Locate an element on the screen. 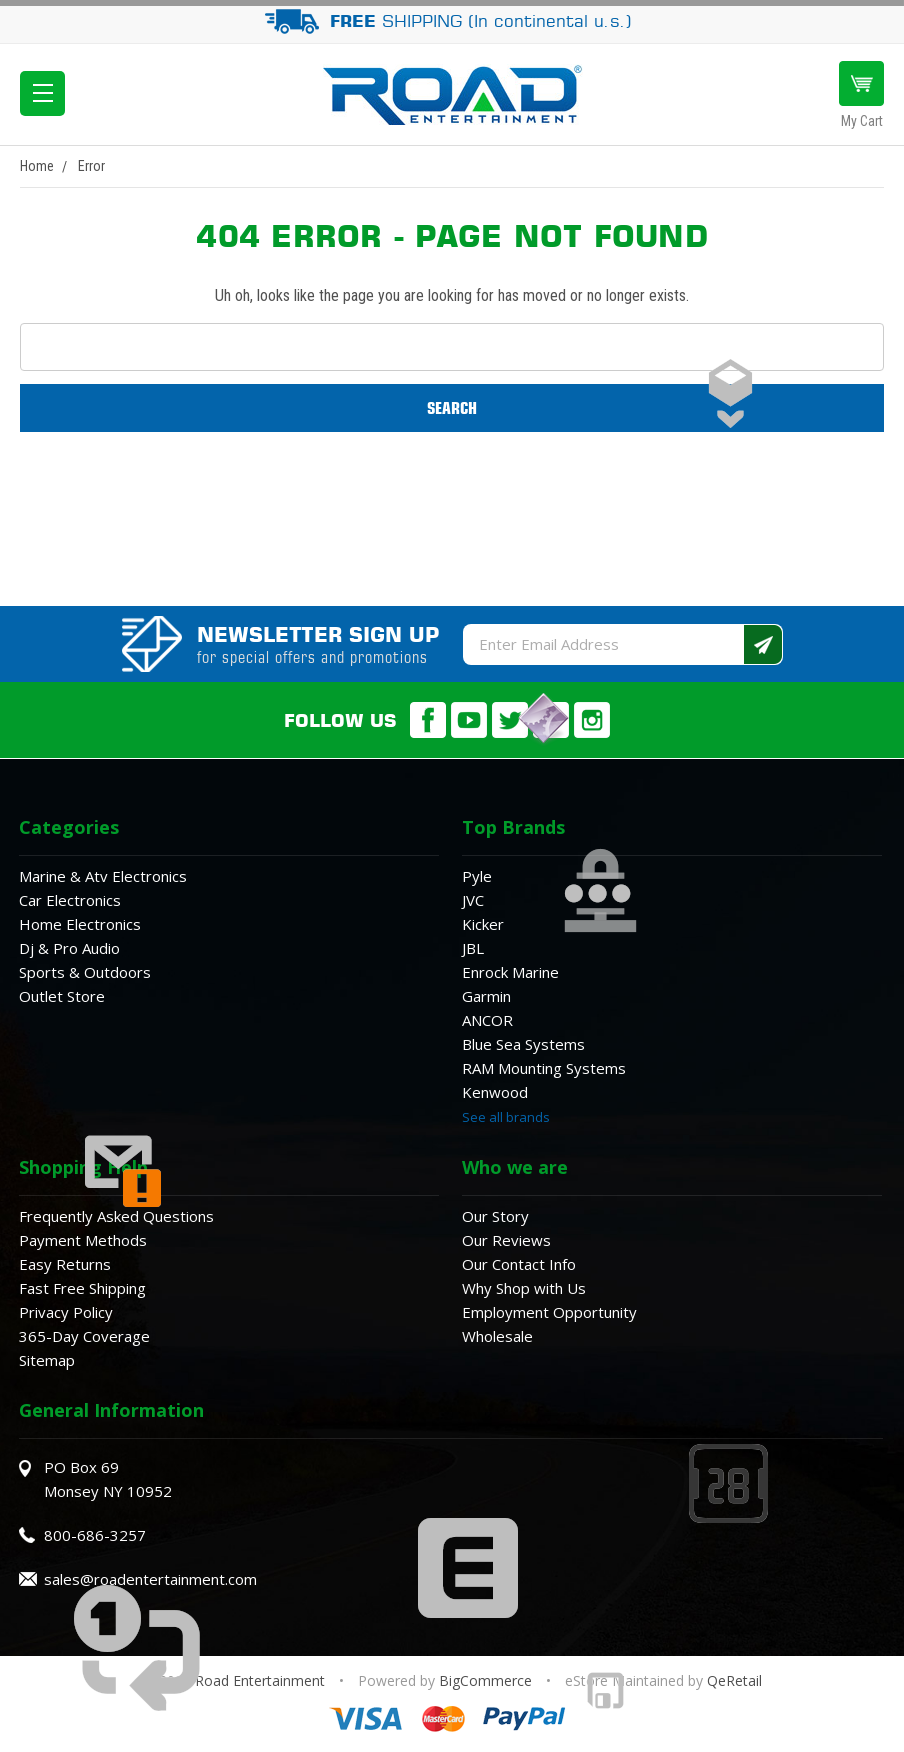 The width and height of the screenshot is (904, 1752). open the calendar app is located at coordinates (728, 1483).